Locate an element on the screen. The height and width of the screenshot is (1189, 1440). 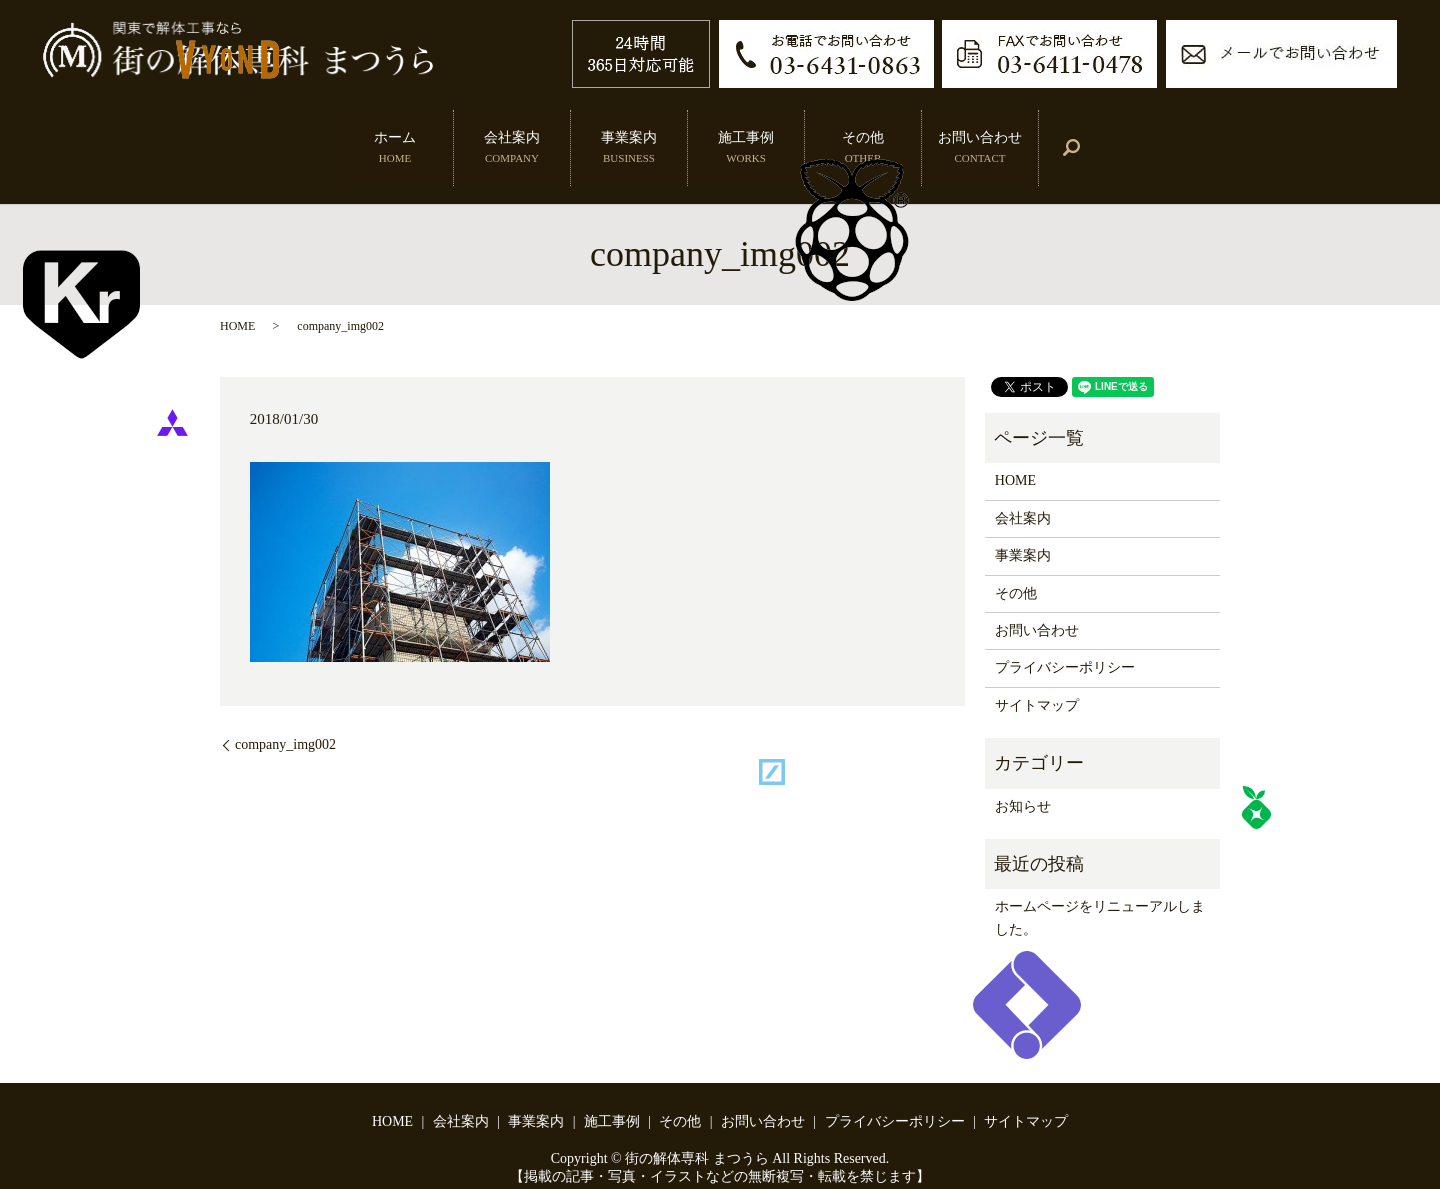
Mitsubishi brand logo is located at coordinates (172, 422).